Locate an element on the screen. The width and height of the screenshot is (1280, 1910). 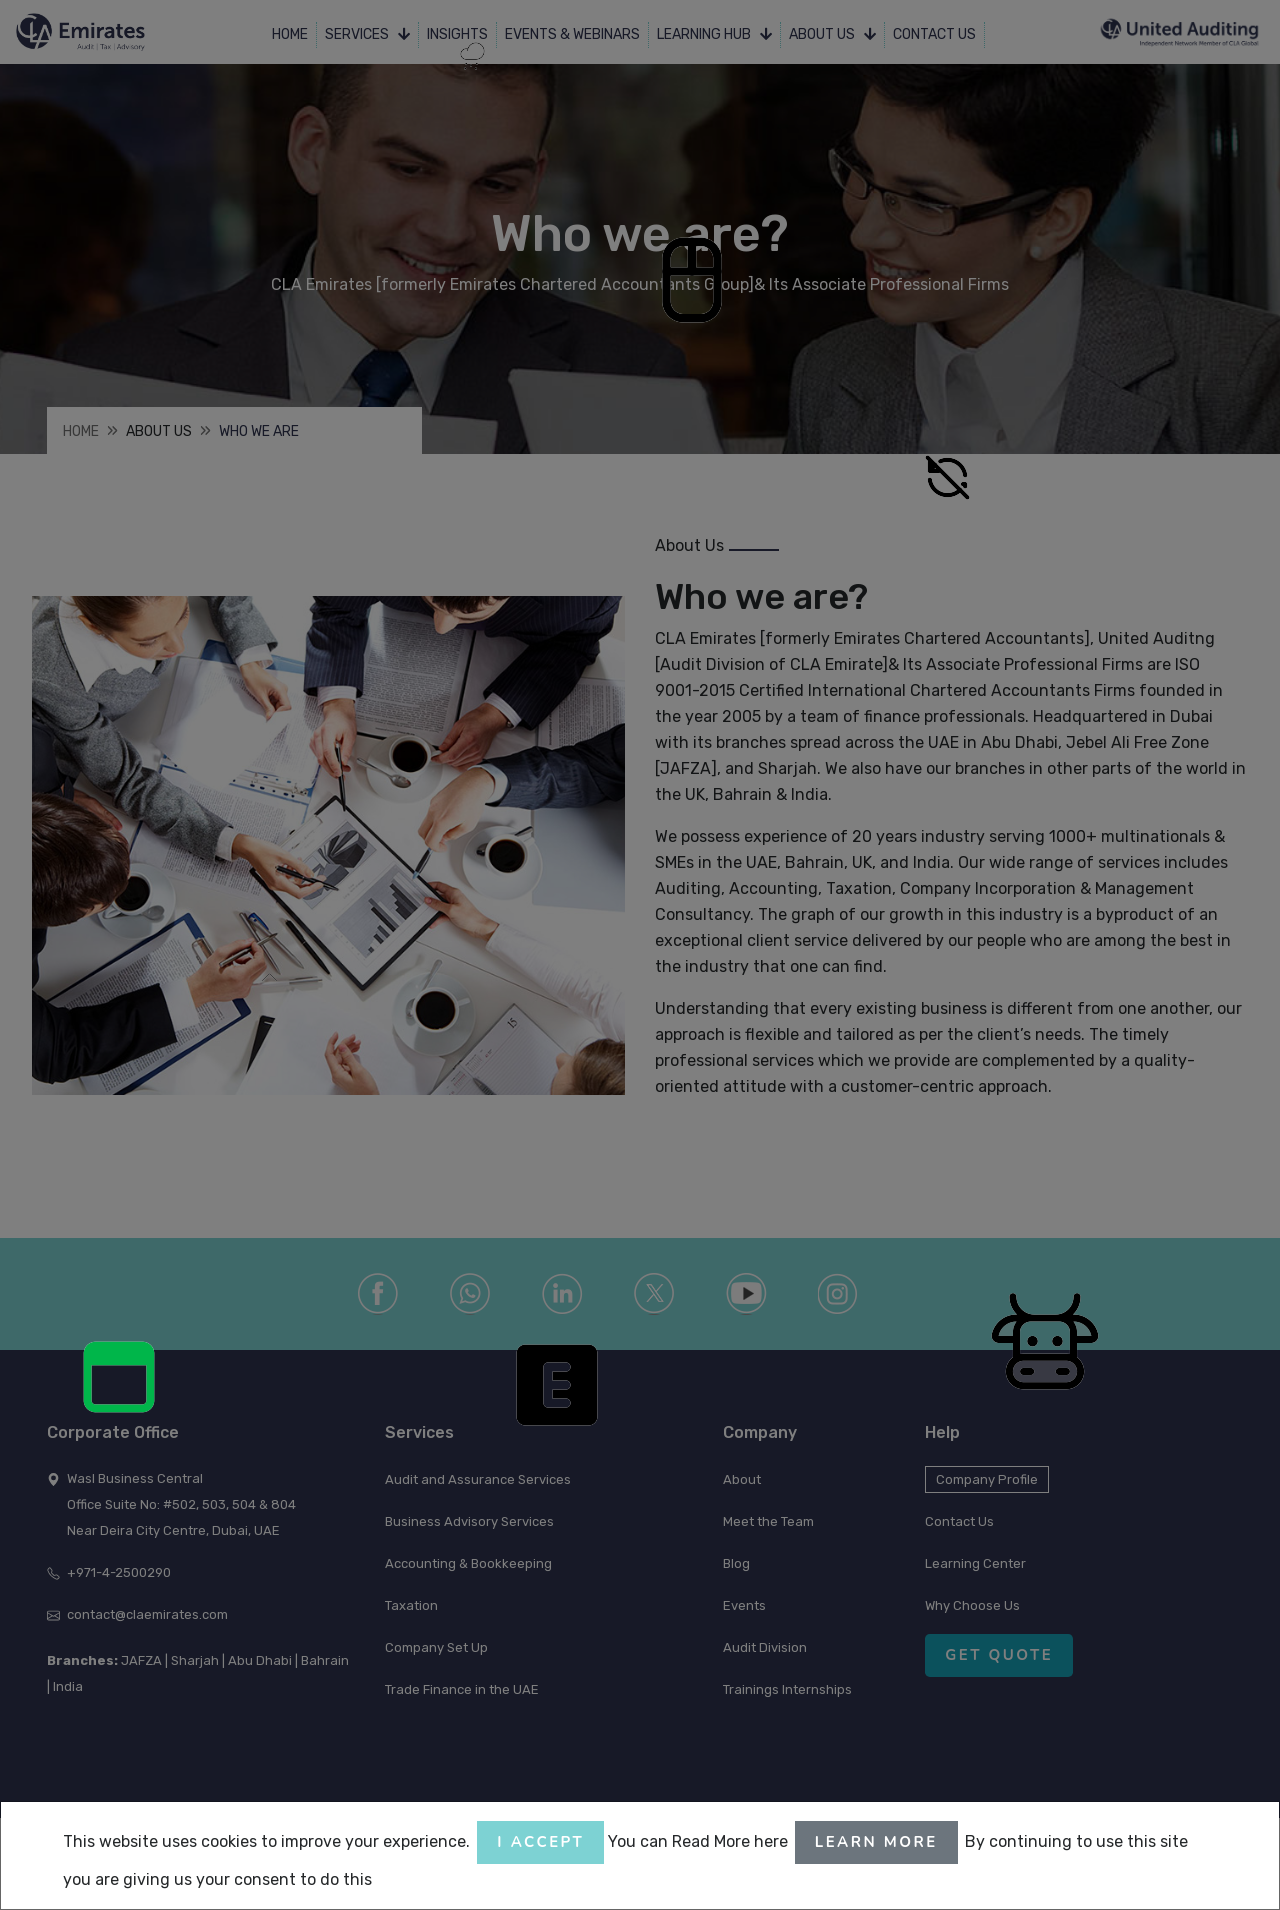
indicates explicit content warning is located at coordinates (557, 1385).